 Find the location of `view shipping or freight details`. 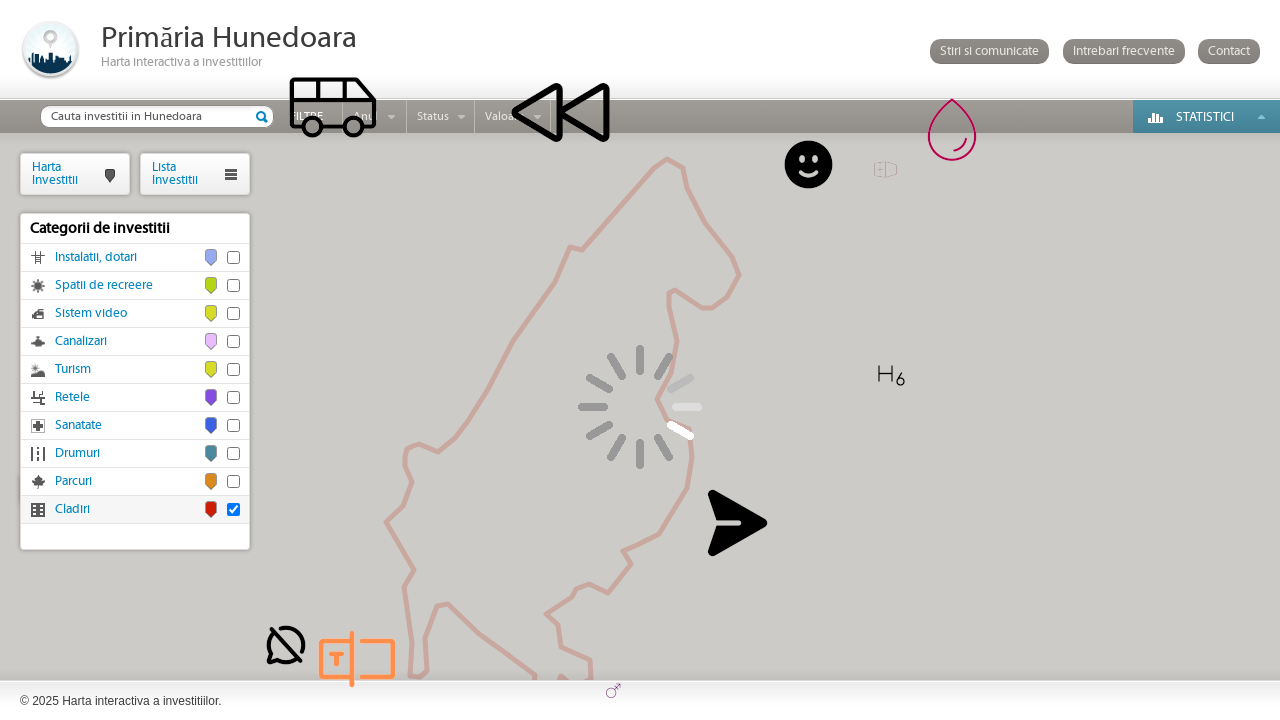

view shipping or freight details is located at coordinates (885, 169).